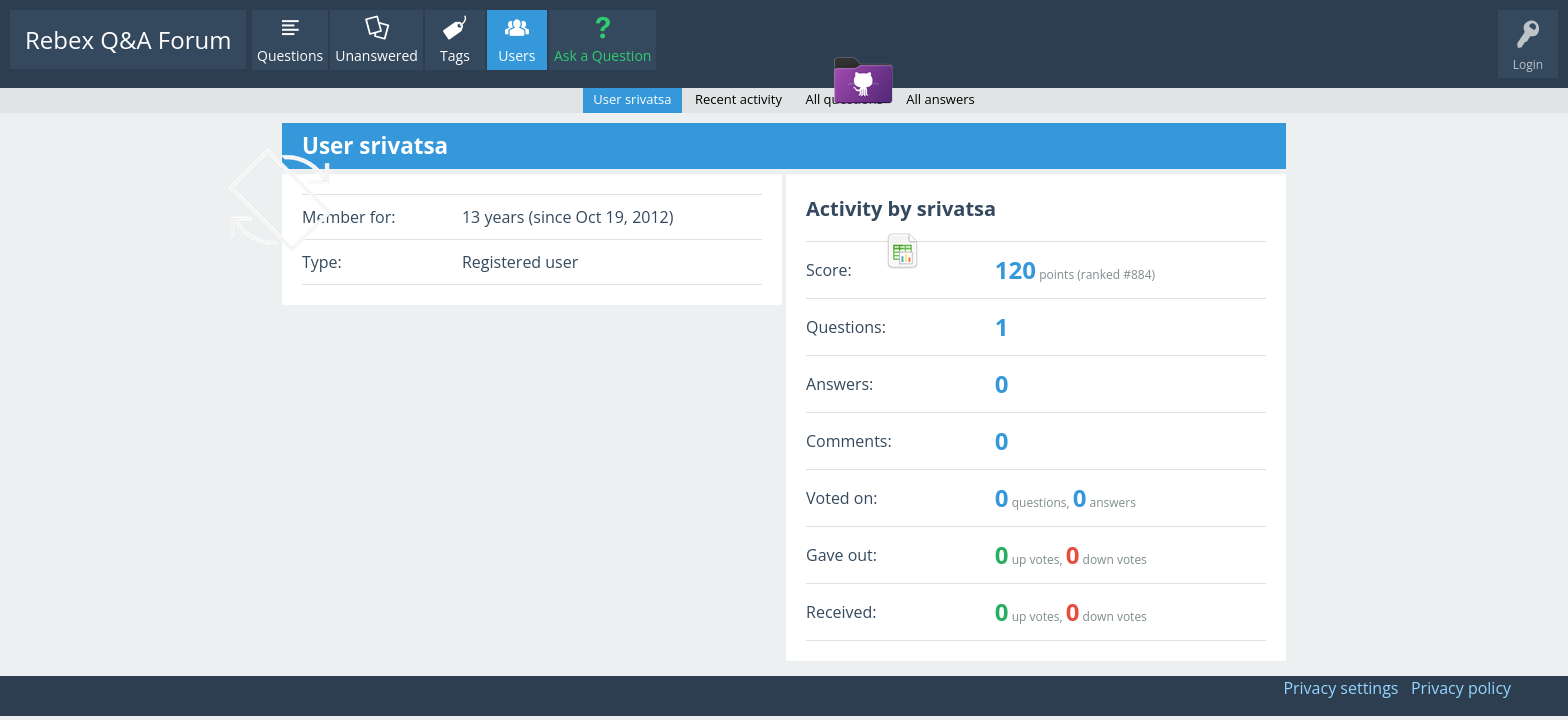 Image resolution: width=1568 pixels, height=720 pixels. I want to click on open github repository folder, so click(863, 82).